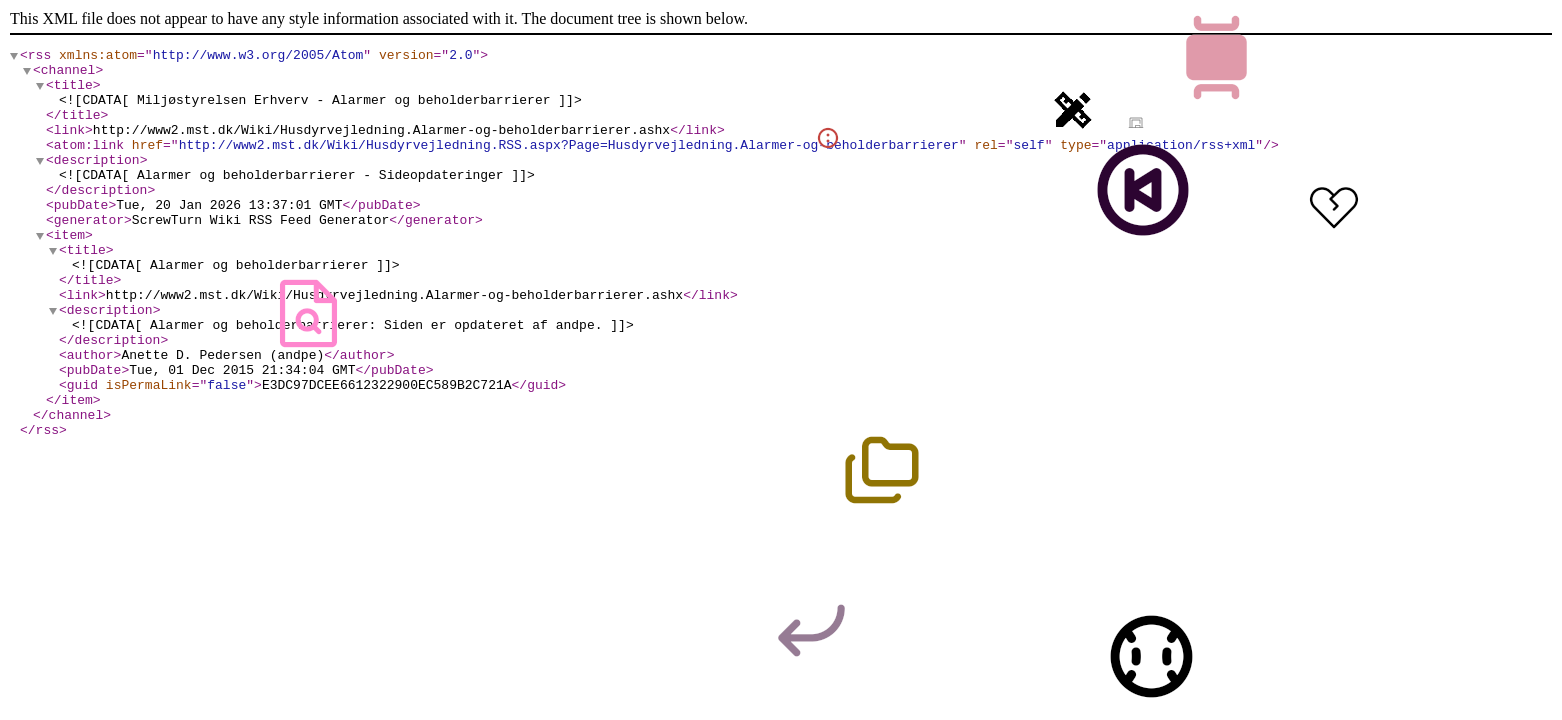 This screenshot has height=720, width=1562. Describe the element at coordinates (1136, 123) in the screenshot. I see `access whiteboard or presentation mode` at that location.